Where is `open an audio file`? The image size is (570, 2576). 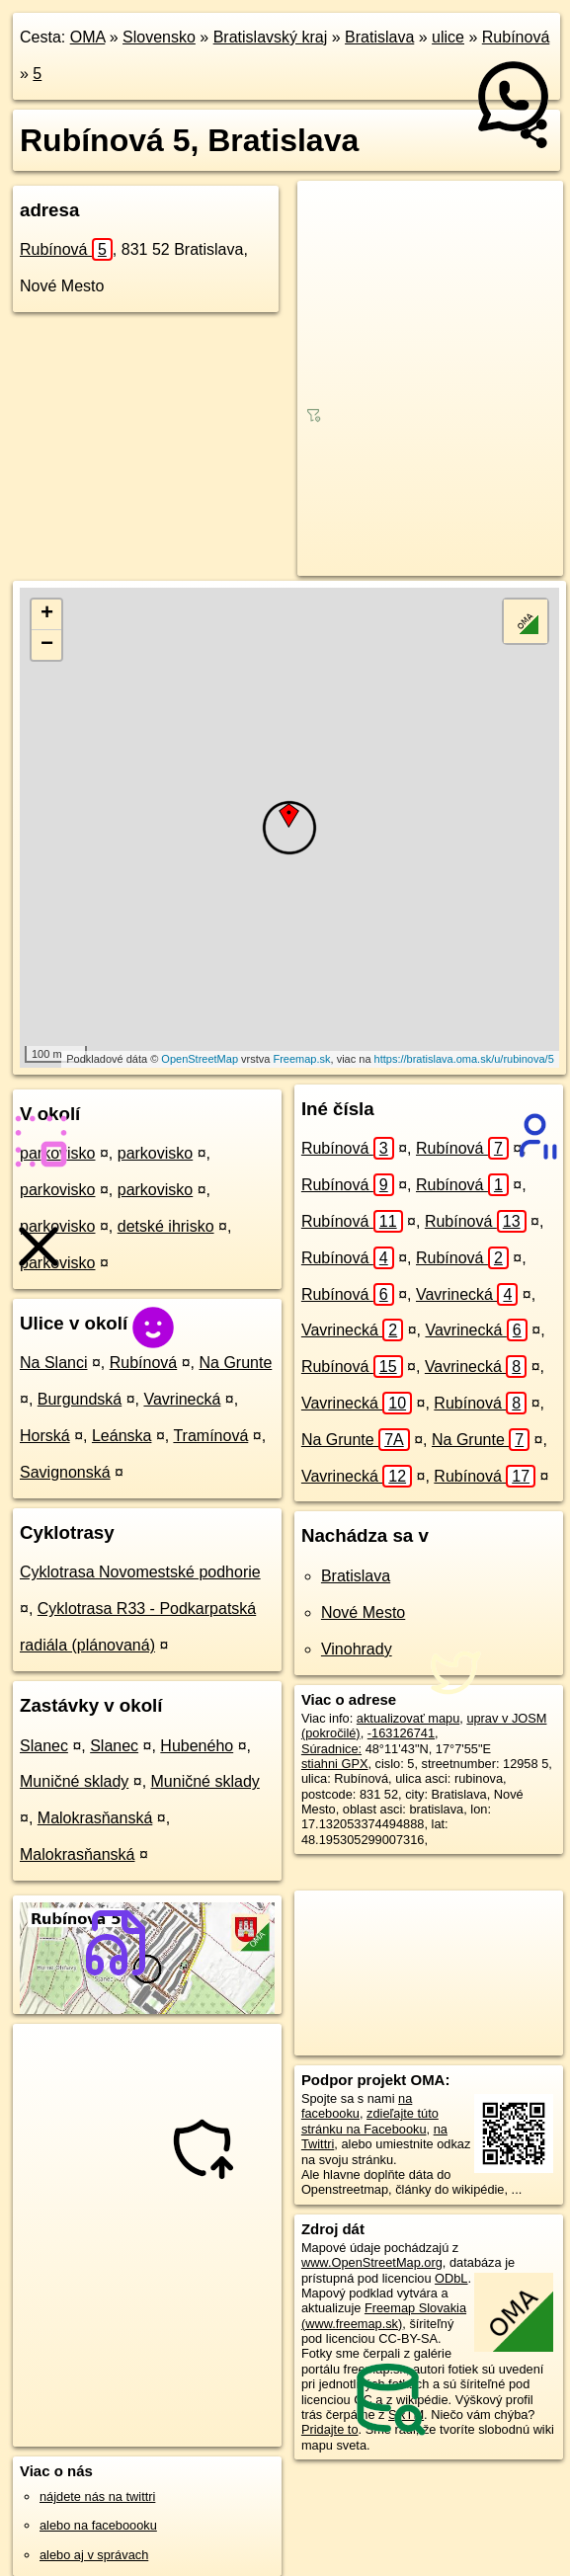 open an audio file is located at coordinates (119, 1943).